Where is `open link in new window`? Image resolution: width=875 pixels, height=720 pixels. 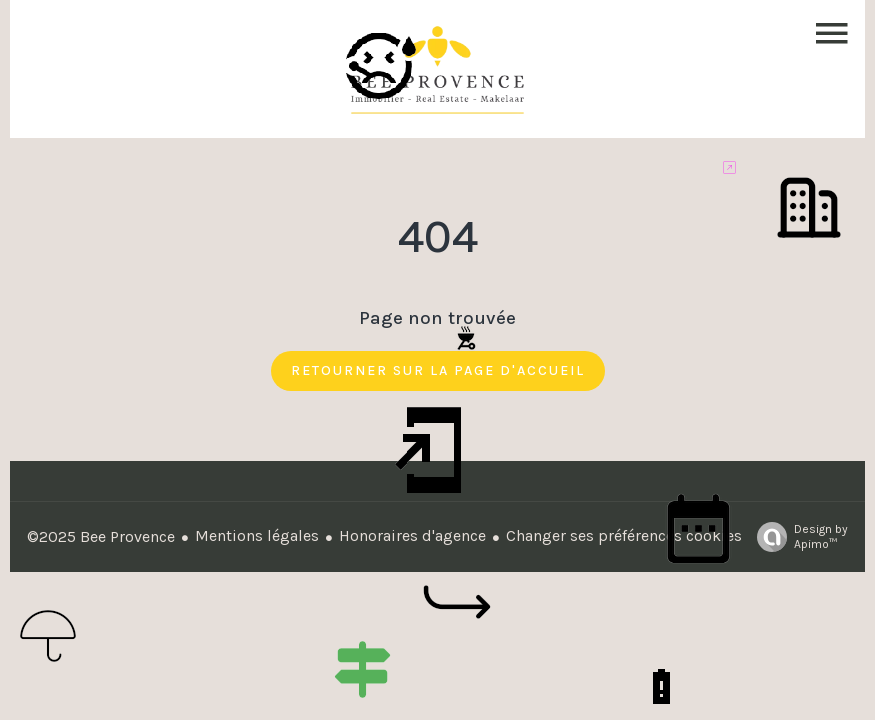
open link in new window is located at coordinates (729, 167).